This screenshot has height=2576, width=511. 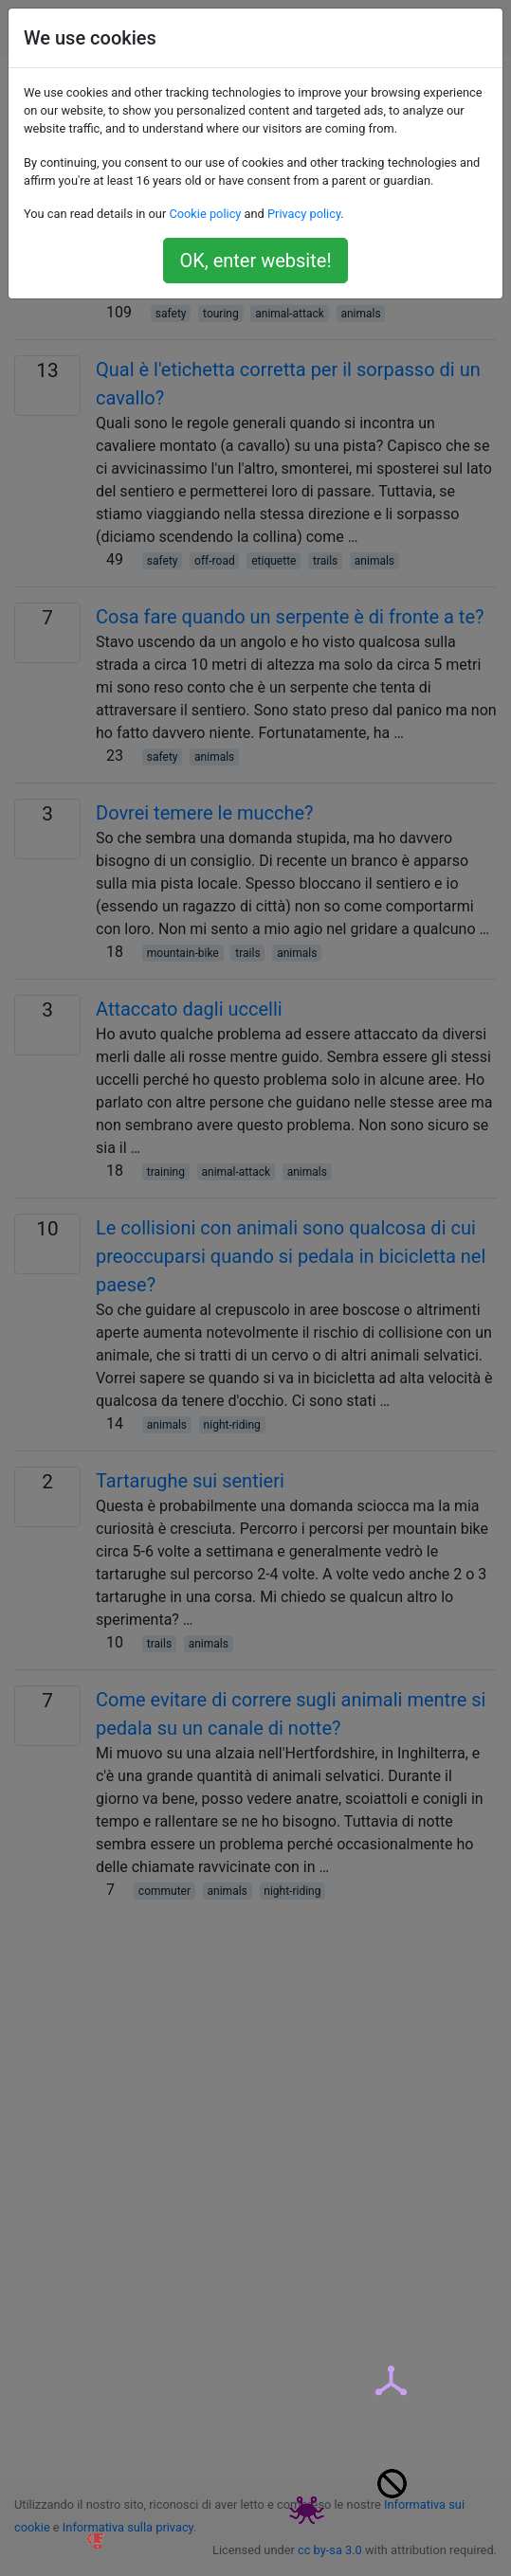 I want to click on a whimsical easter egg or joke icon, so click(x=96, y=2541).